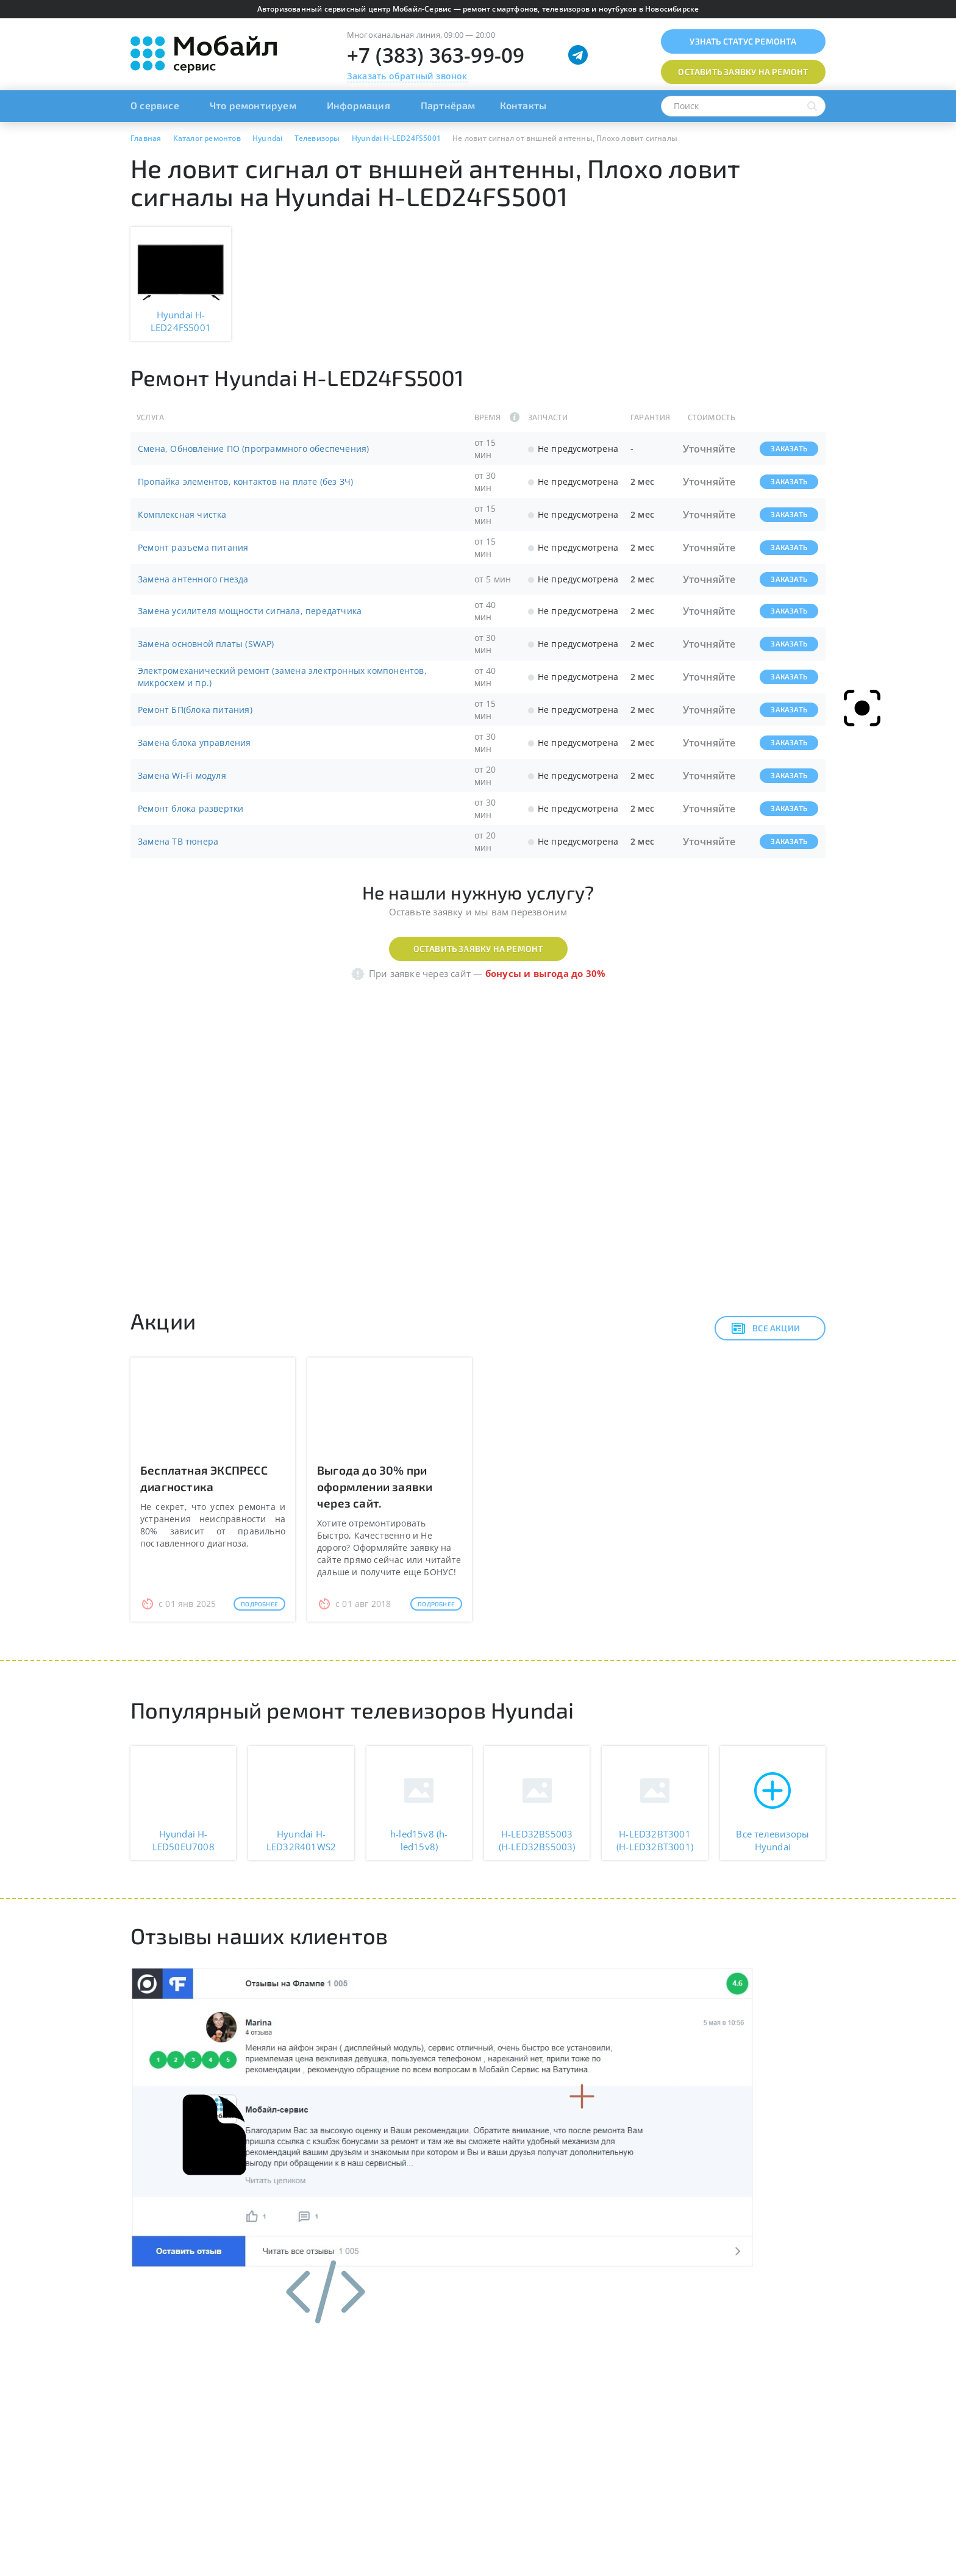 The height and width of the screenshot is (2576, 956). Describe the element at coordinates (326, 2292) in the screenshot. I see `view or edit source code` at that location.